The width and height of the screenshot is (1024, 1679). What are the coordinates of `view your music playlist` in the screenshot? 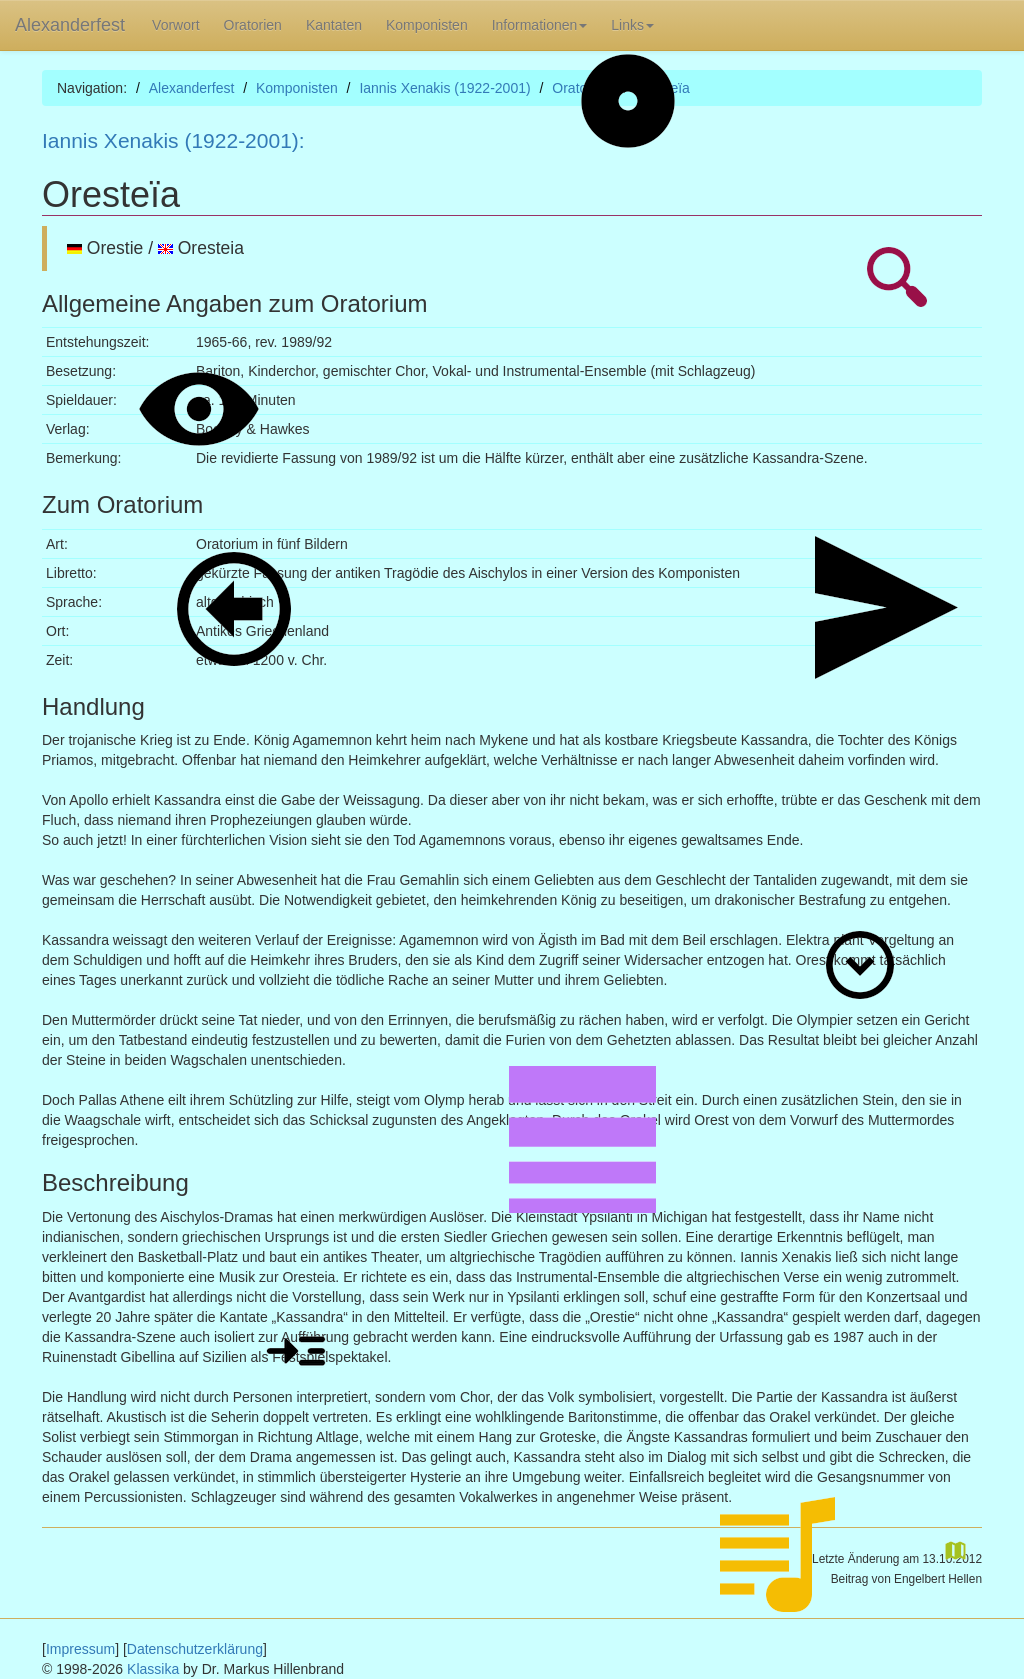 It's located at (777, 1554).